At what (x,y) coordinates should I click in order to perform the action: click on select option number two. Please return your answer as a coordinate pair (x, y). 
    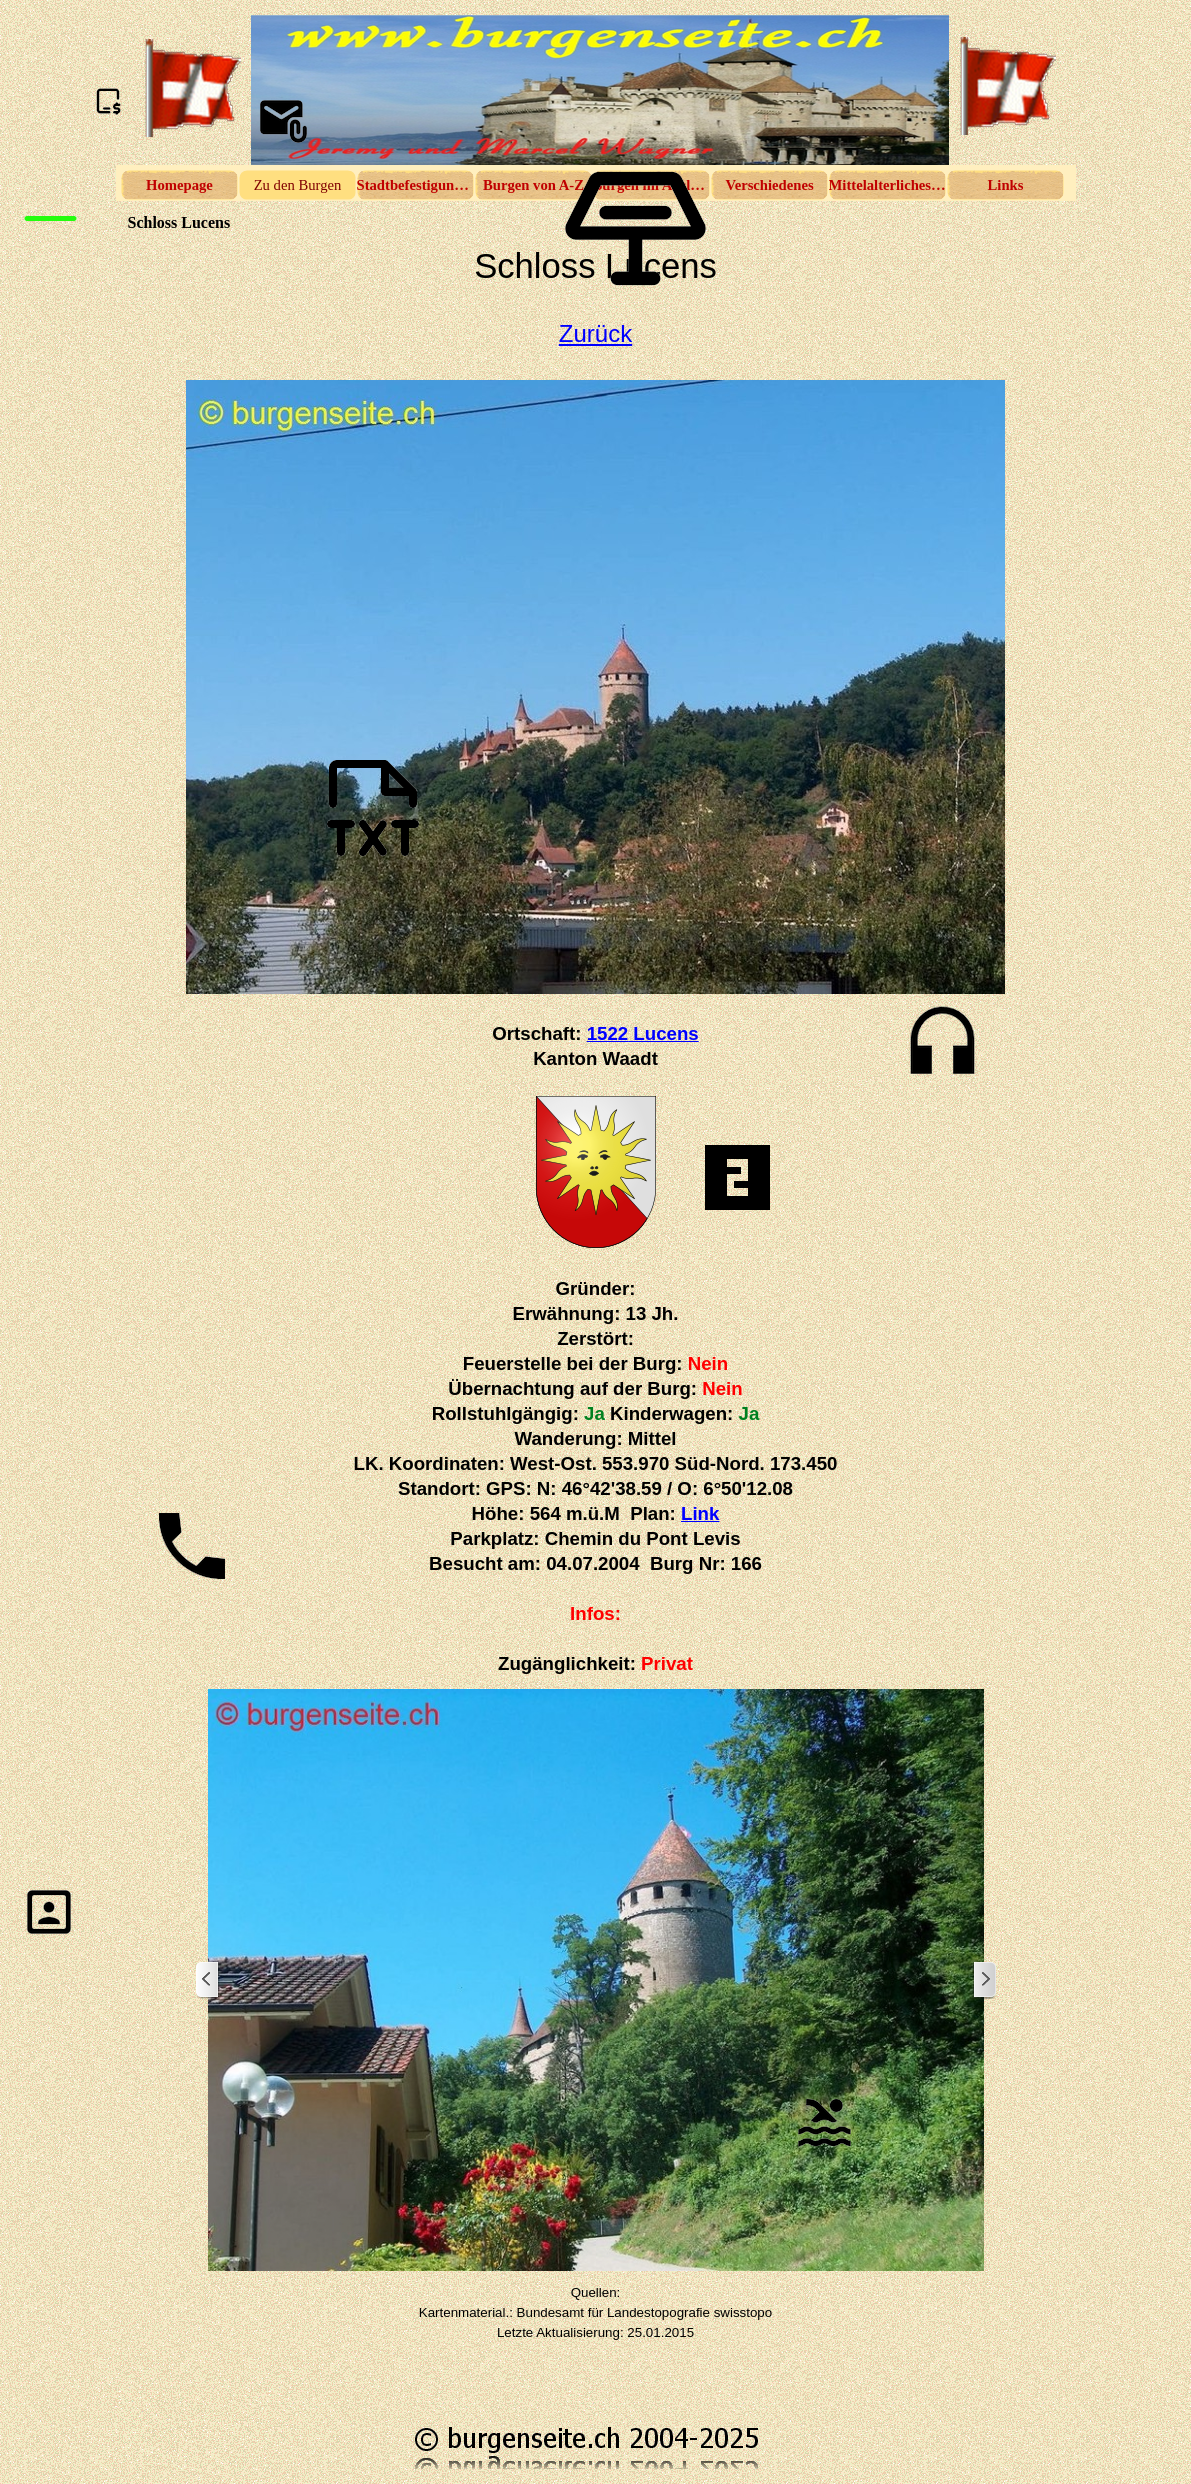
    Looking at the image, I should click on (737, 1177).